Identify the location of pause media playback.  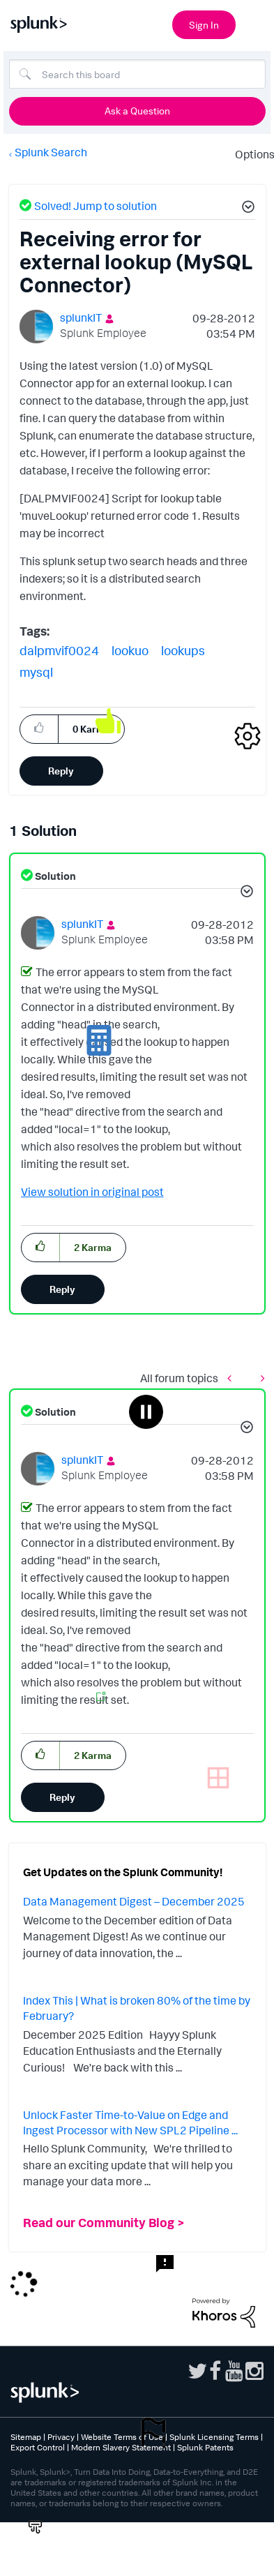
(146, 1411).